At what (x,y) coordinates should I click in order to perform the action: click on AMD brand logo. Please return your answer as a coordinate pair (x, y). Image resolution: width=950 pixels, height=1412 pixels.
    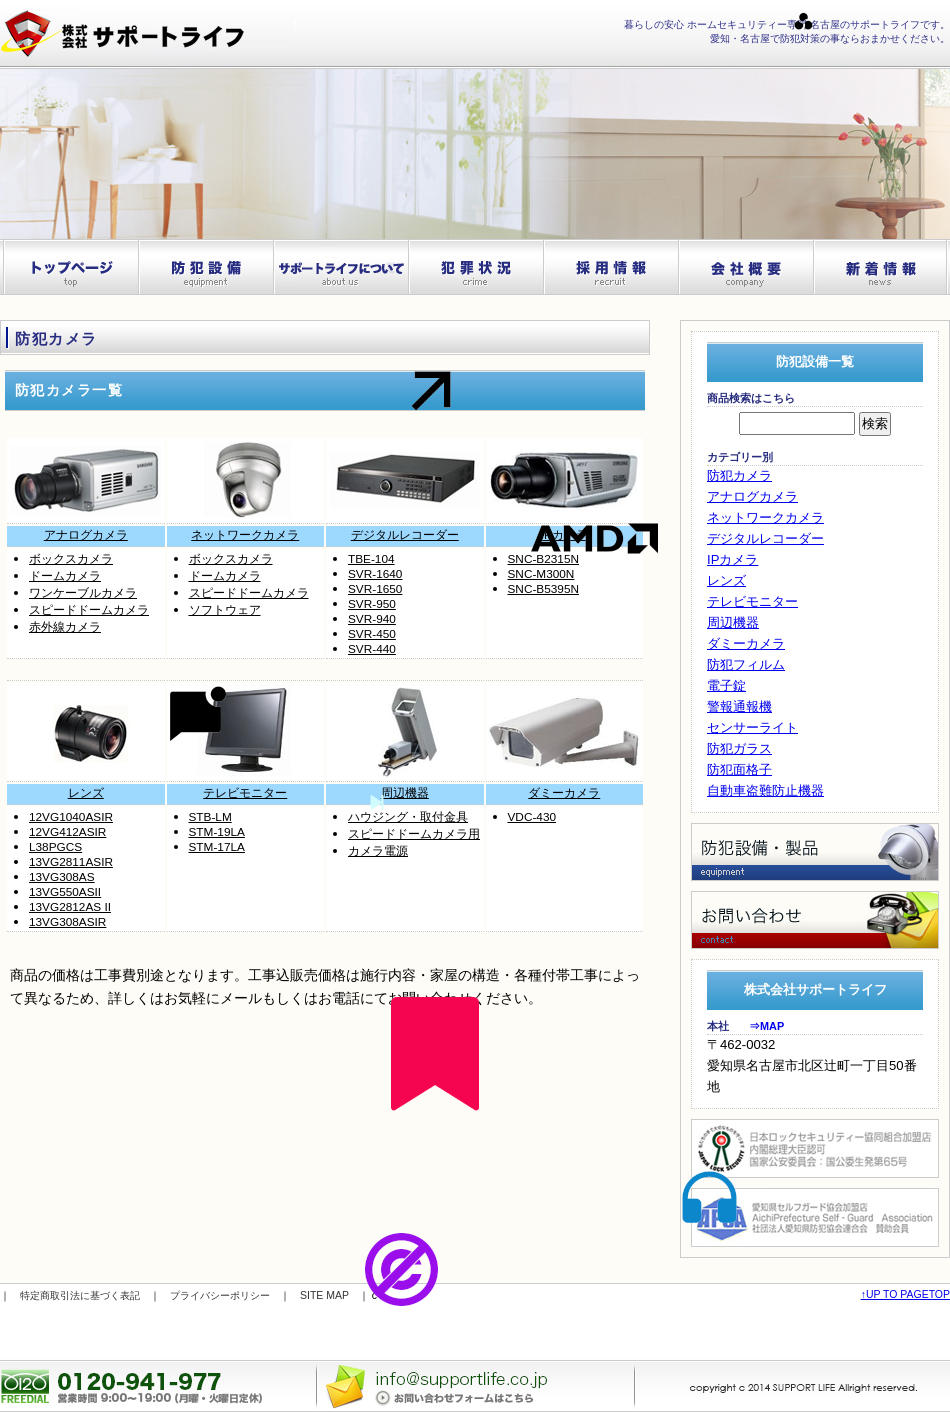
    Looking at the image, I should click on (594, 538).